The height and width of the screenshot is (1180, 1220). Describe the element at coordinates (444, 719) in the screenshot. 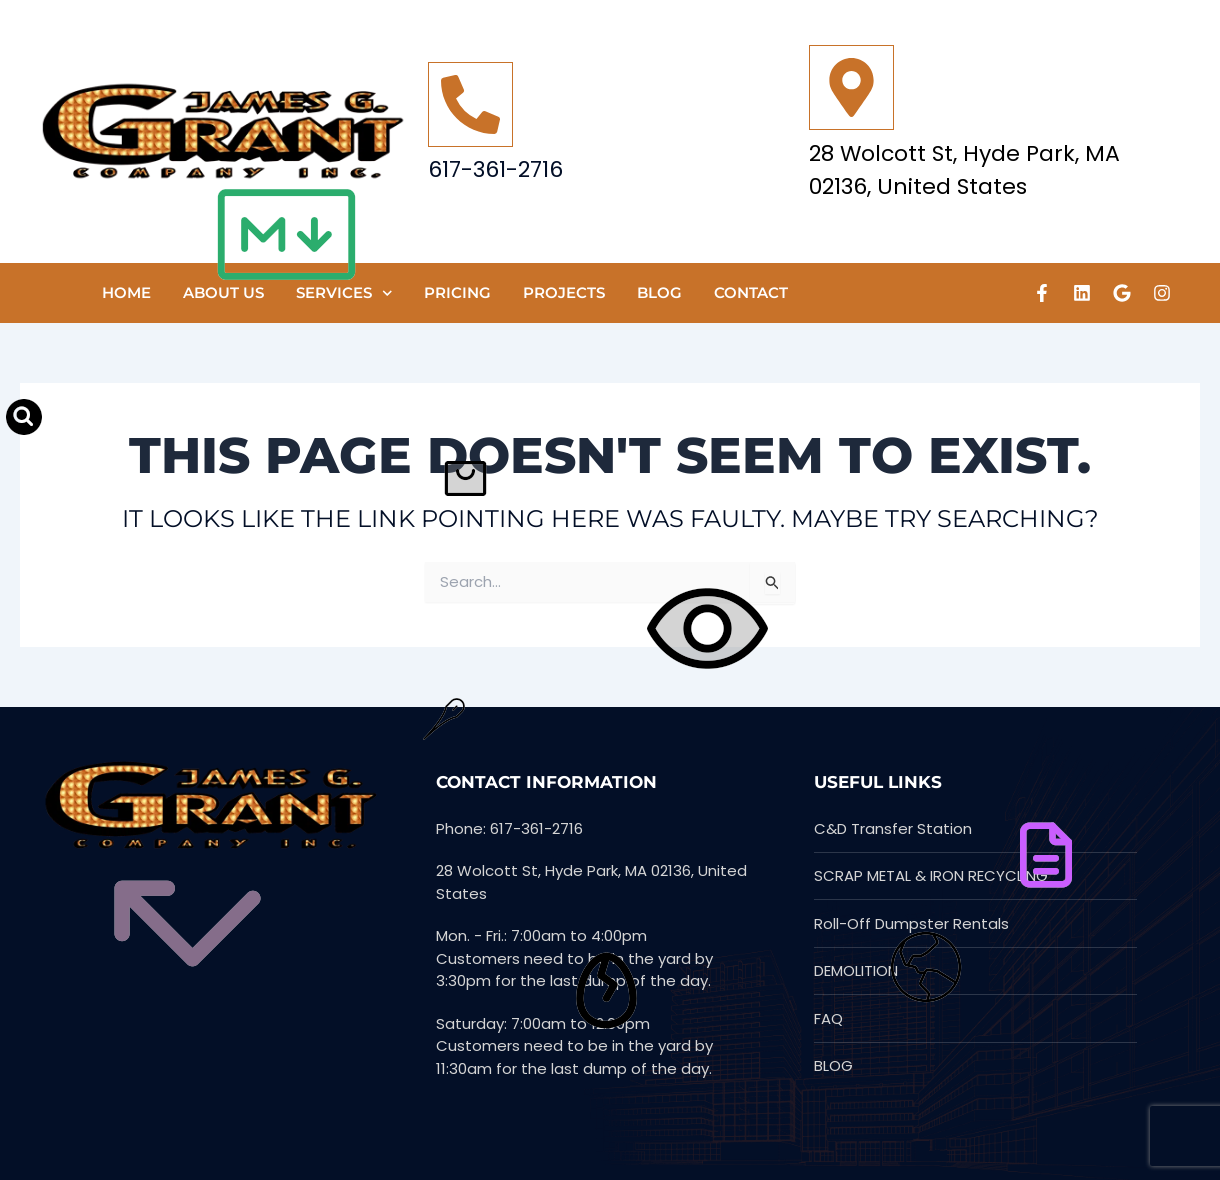

I see `access sewing or crafting tools` at that location.